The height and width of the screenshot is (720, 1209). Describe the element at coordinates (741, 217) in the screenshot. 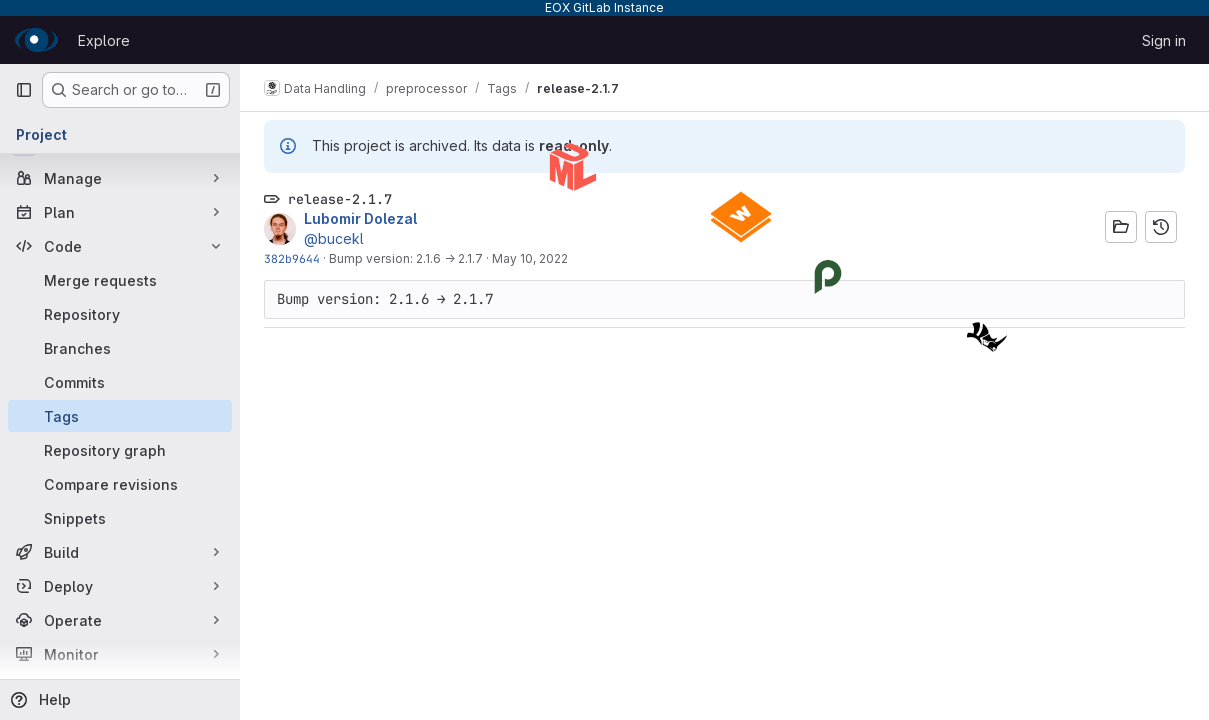

I see `open wappalyzer browser extension` at that location.